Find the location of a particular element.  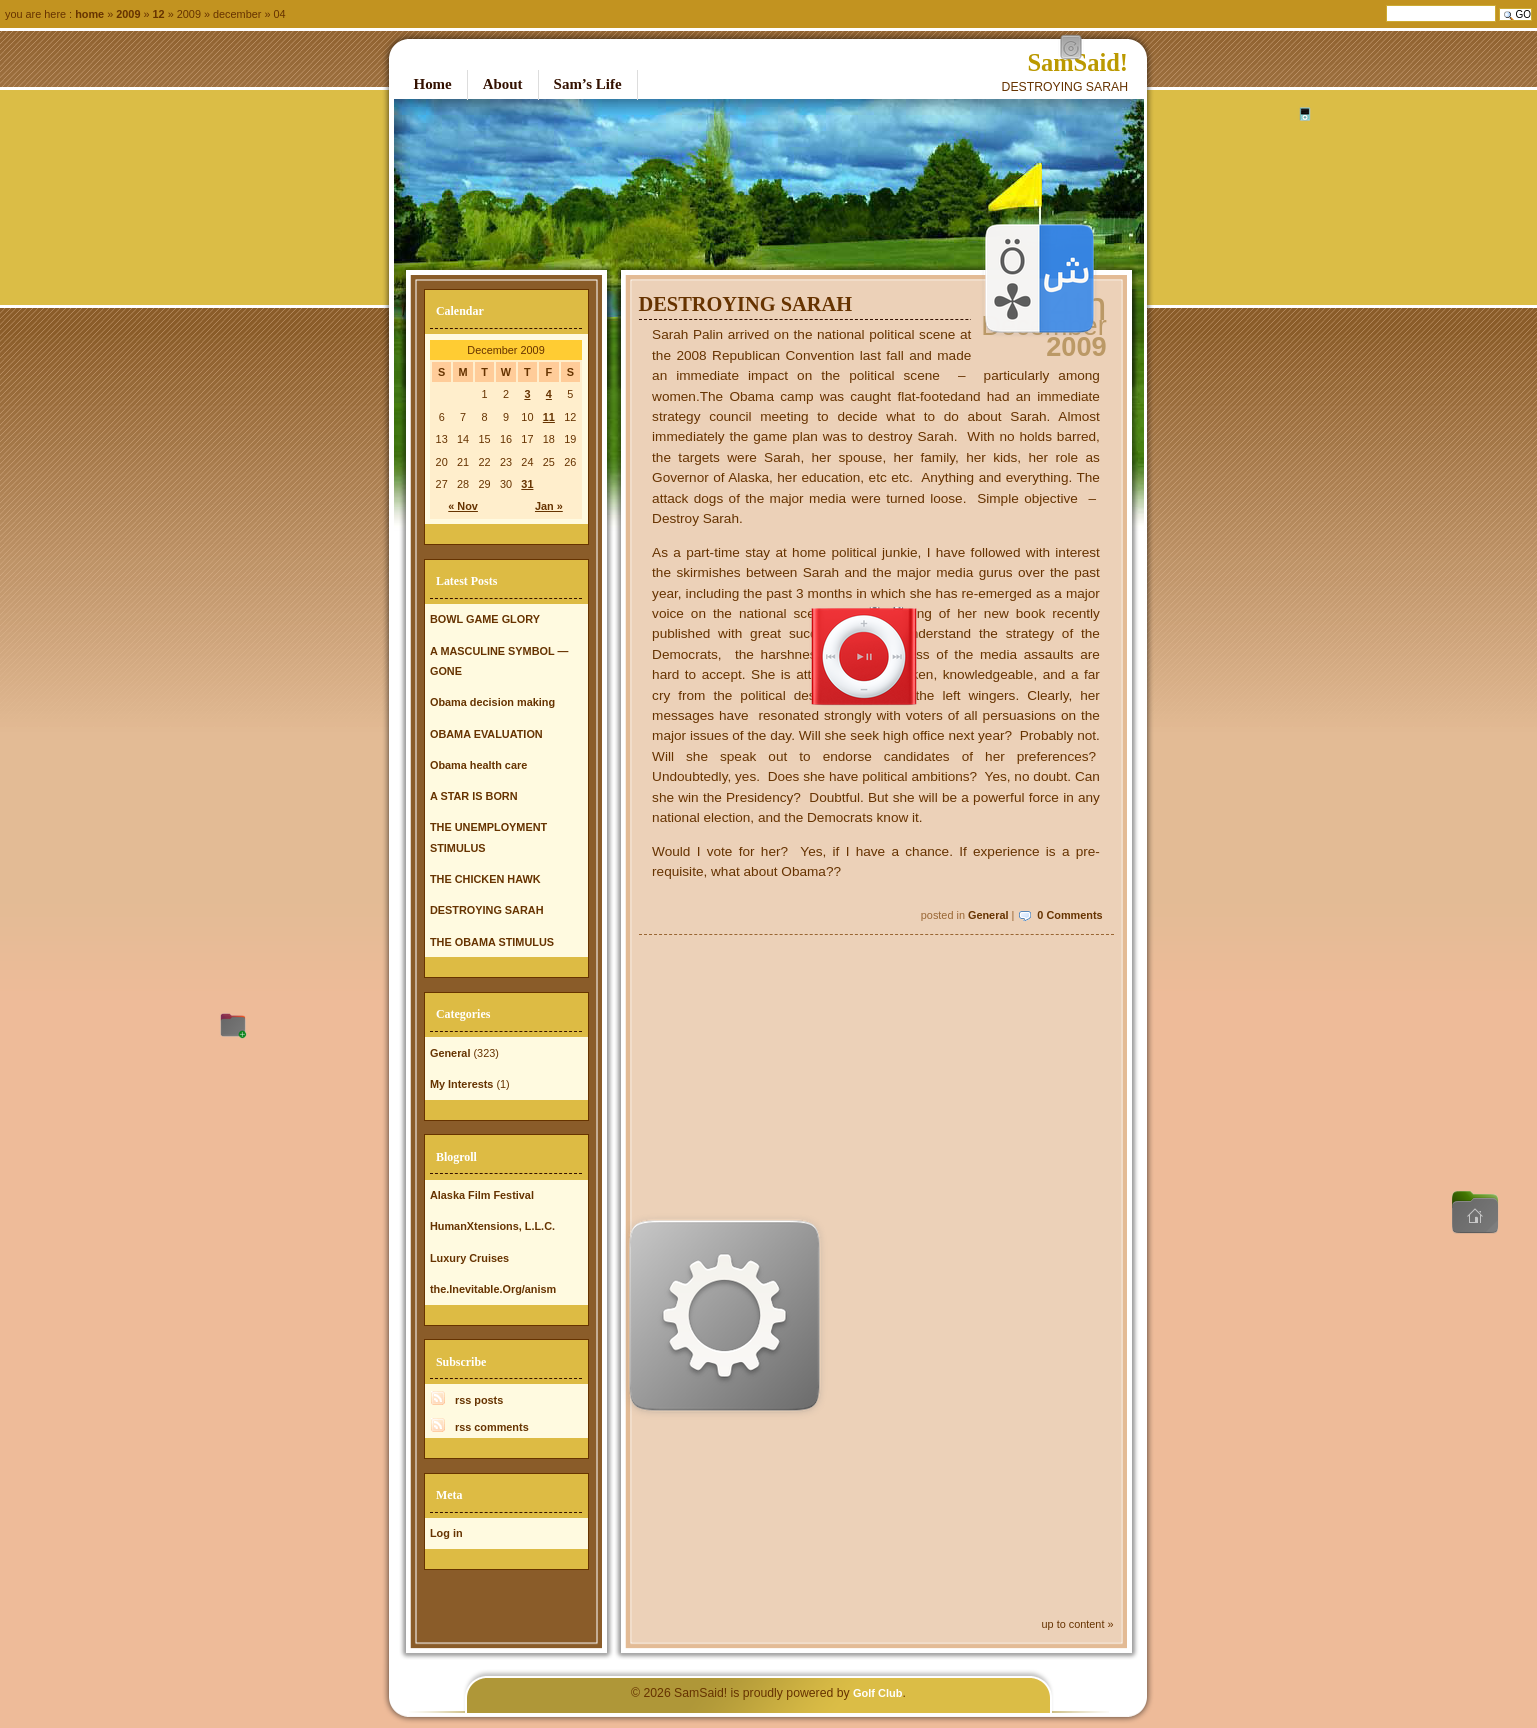

access your home folder is located at coordinates (1475, 1212).